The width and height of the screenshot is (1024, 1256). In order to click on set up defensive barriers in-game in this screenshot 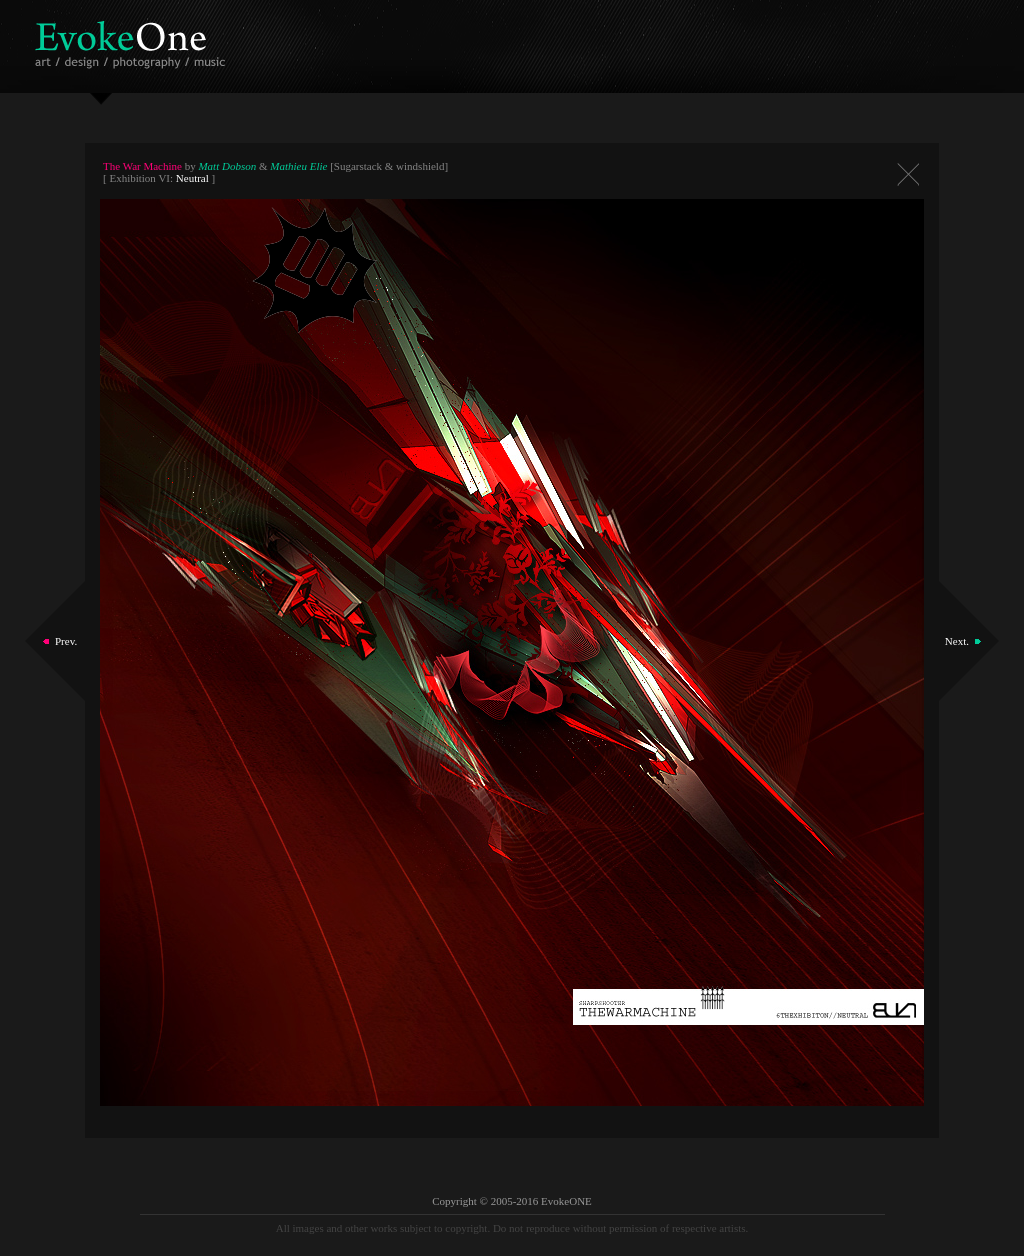, I will do `click(712, 997)`.